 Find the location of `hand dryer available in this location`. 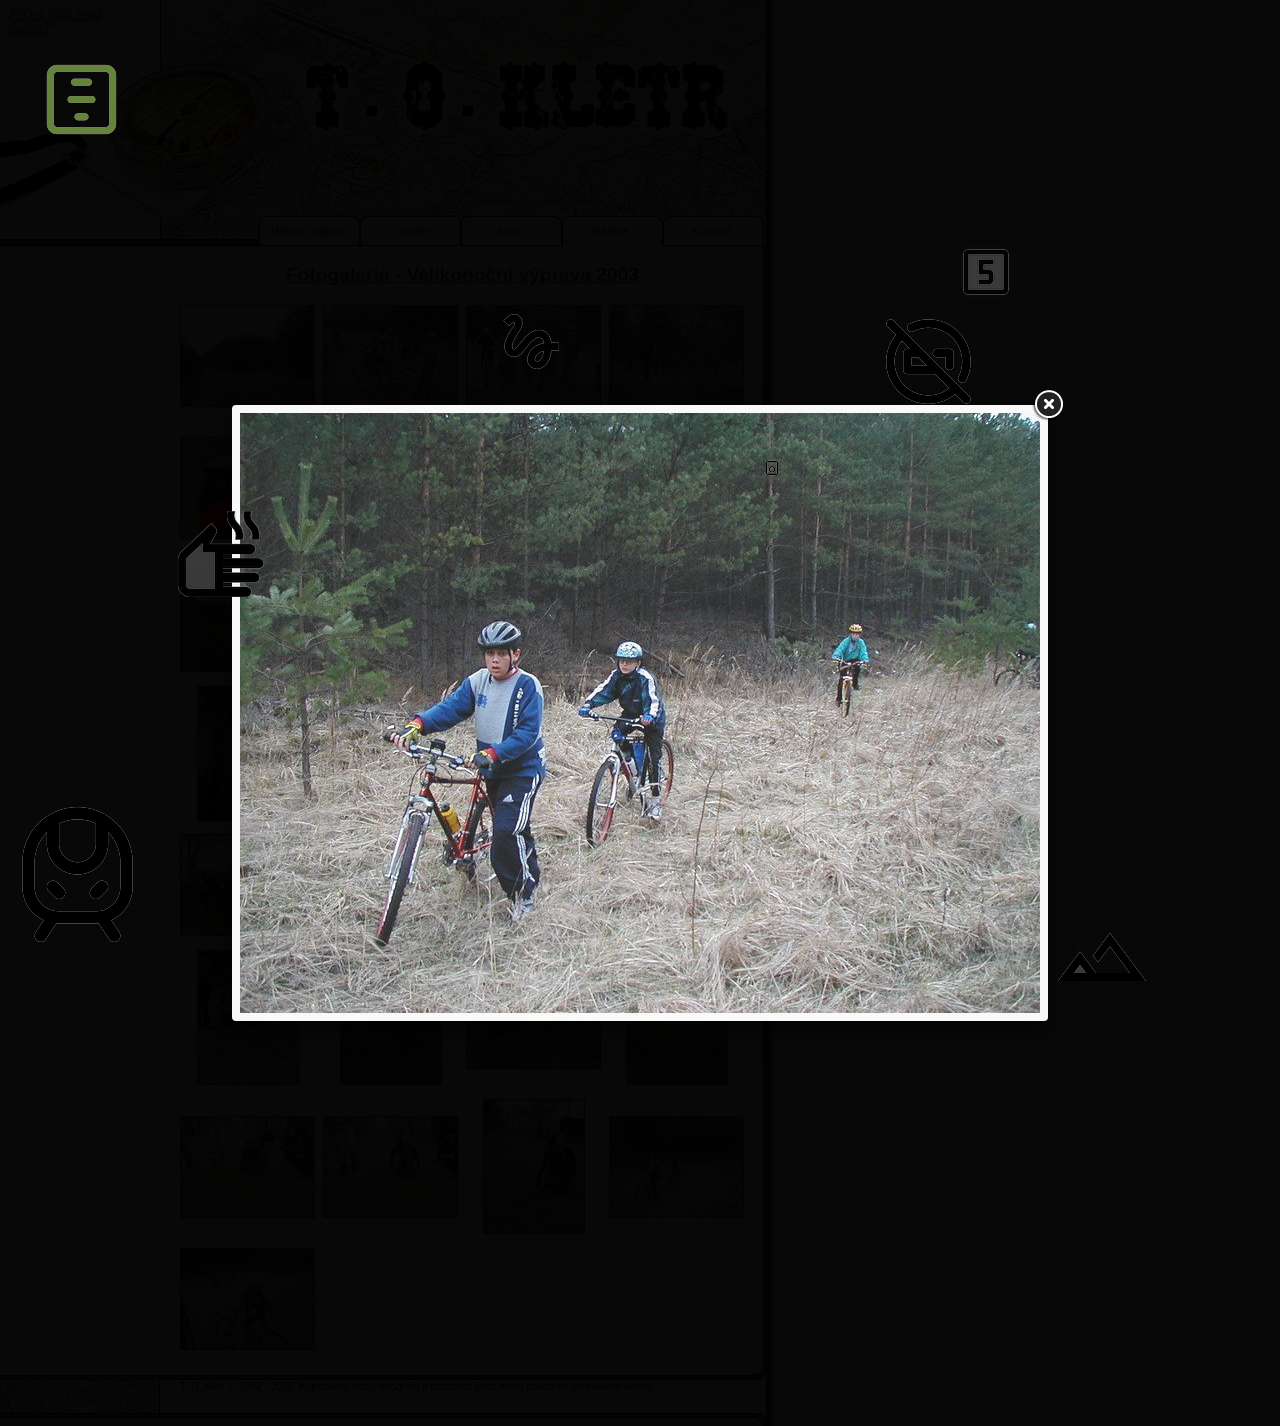

hand dryer available in this location is located at coordinates (223, 552).